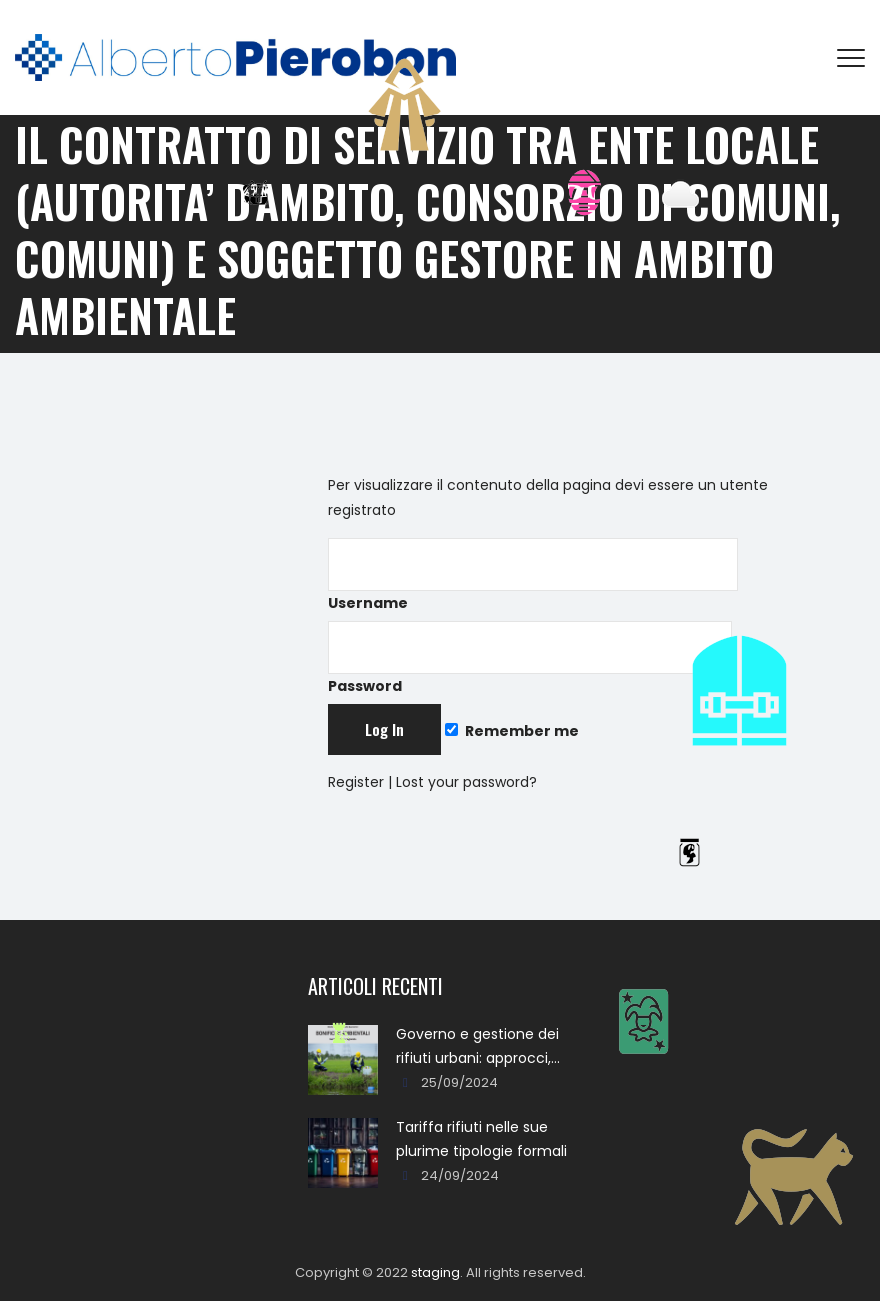  What do you see at coordinates (340, 1033) in the screenshot?
I see `indicates a destroyed or damaged tower in a game` at bounding box center [340, 1033].